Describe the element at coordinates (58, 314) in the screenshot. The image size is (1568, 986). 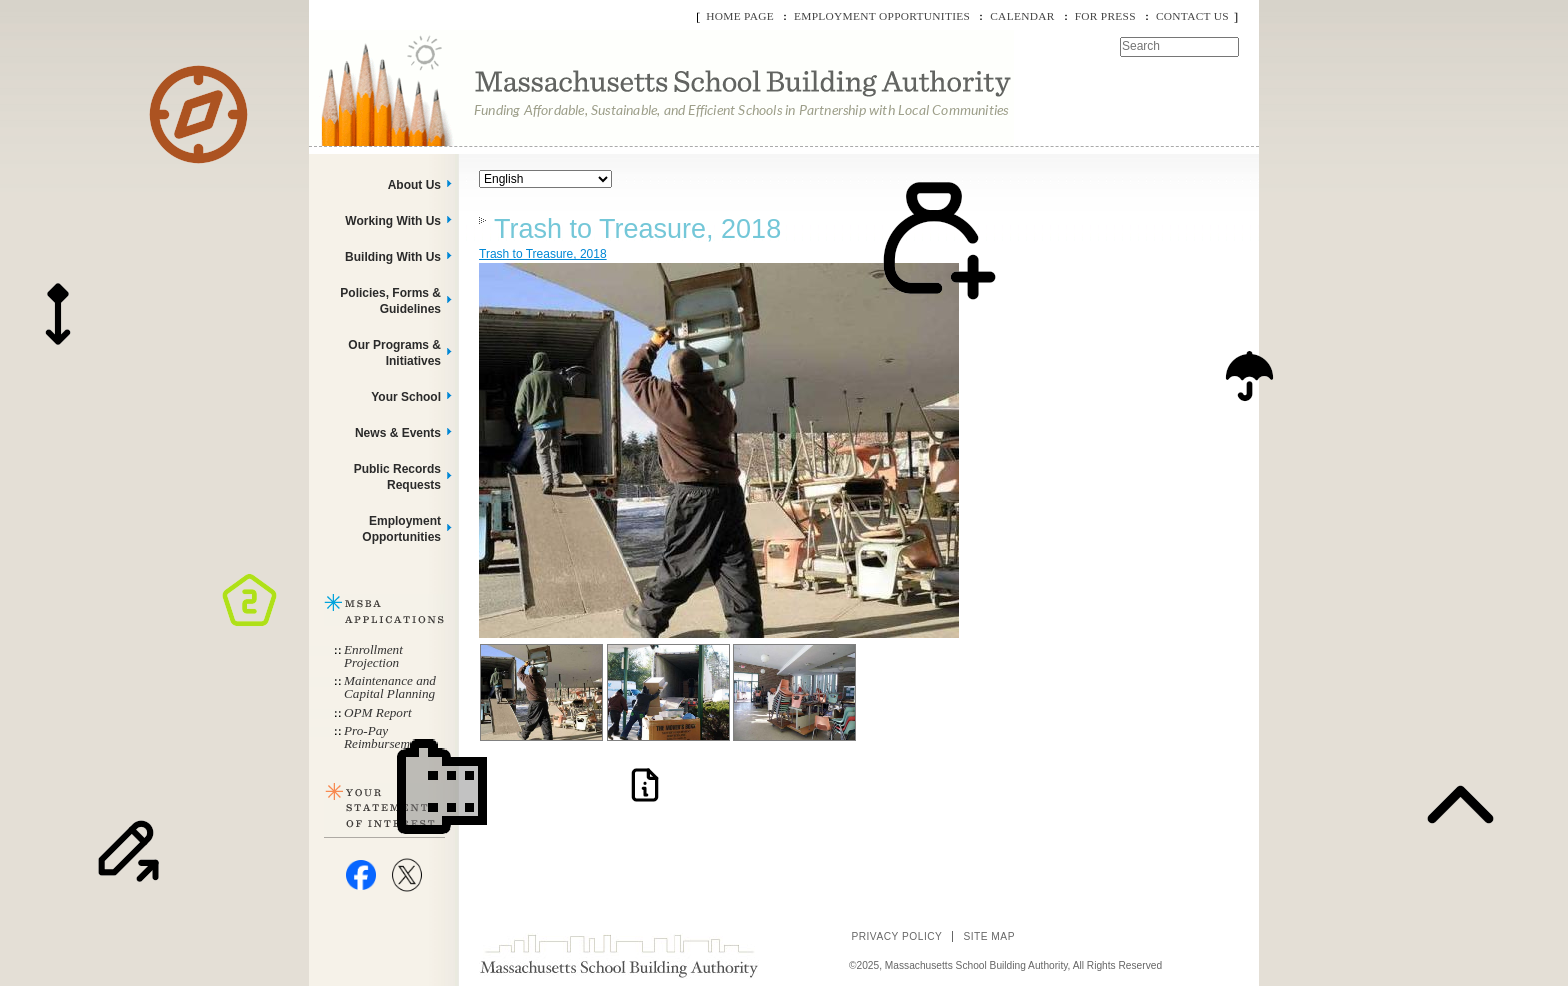
I see `move item down in a list or queue` at that location.